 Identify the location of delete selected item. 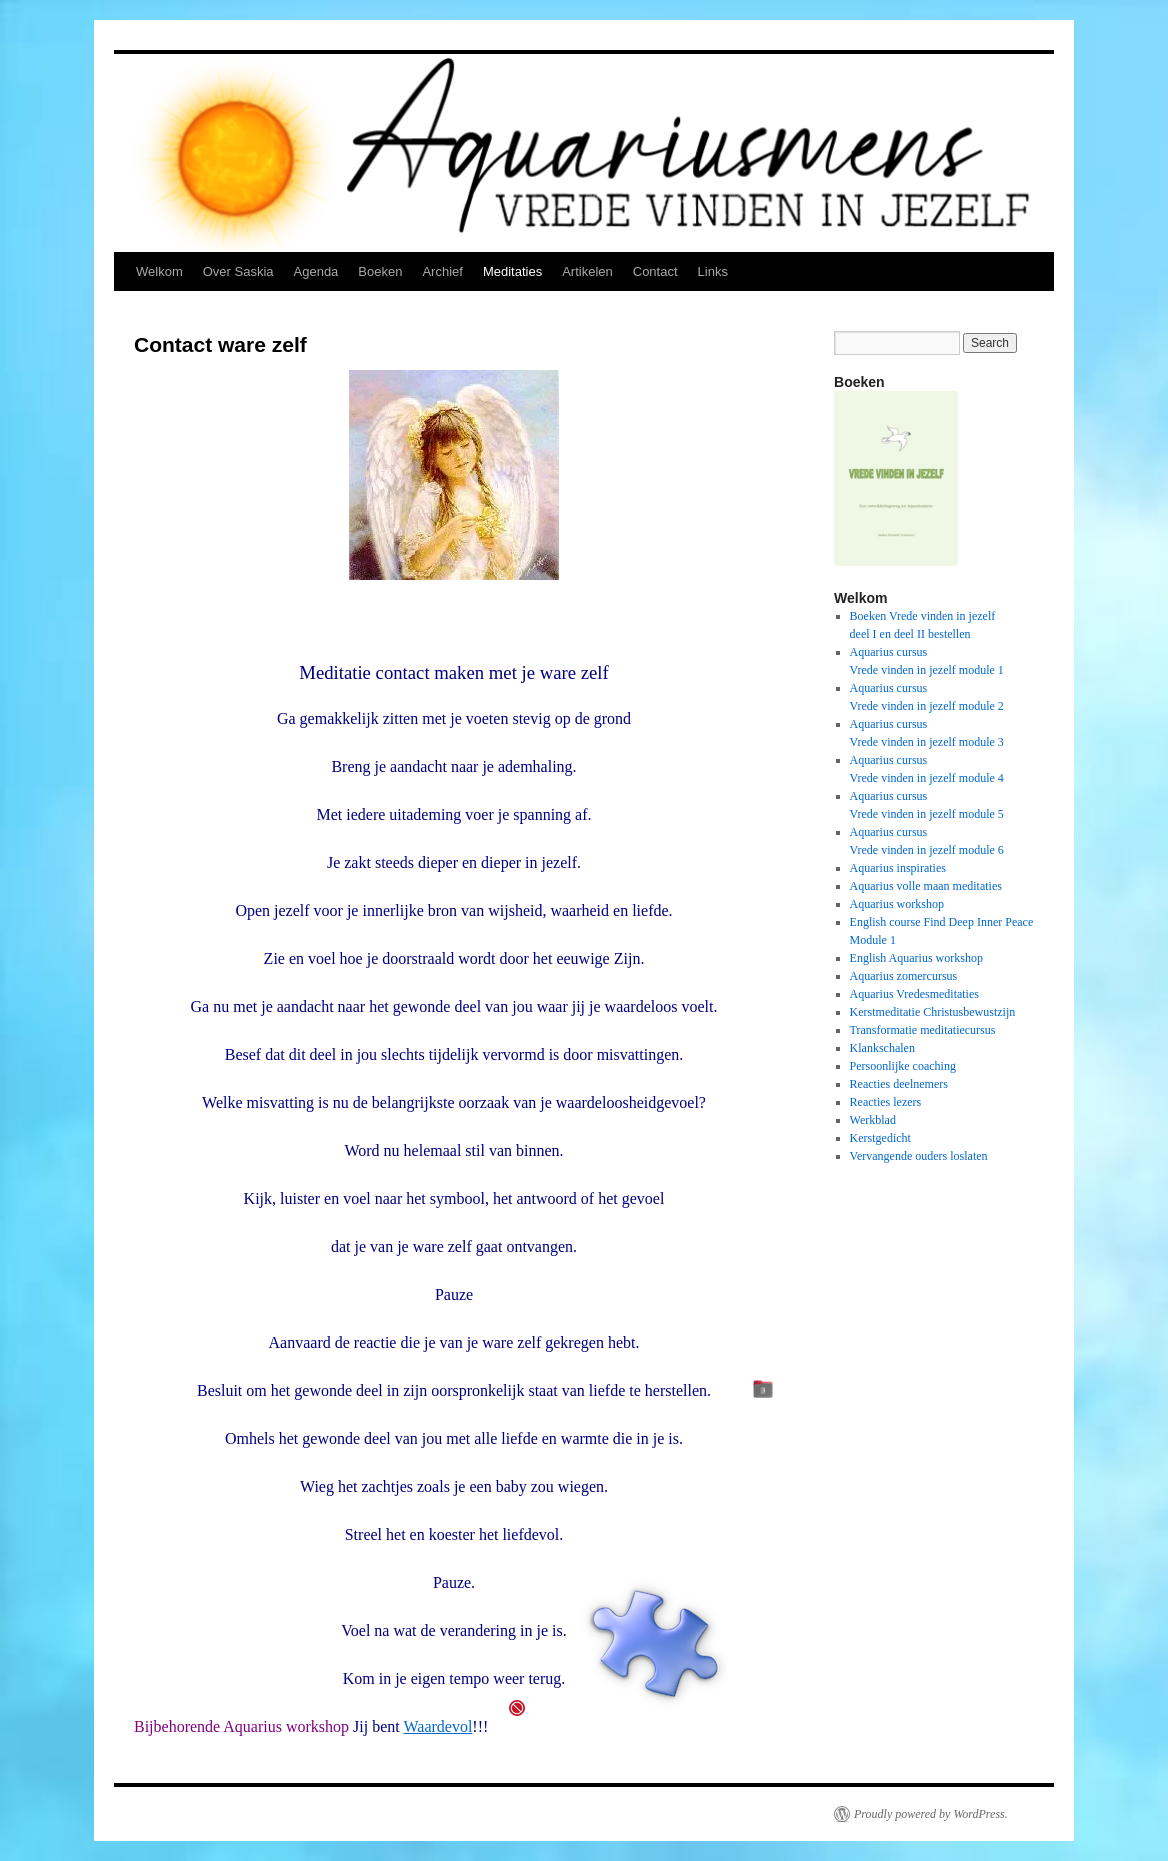
(517, 1708).